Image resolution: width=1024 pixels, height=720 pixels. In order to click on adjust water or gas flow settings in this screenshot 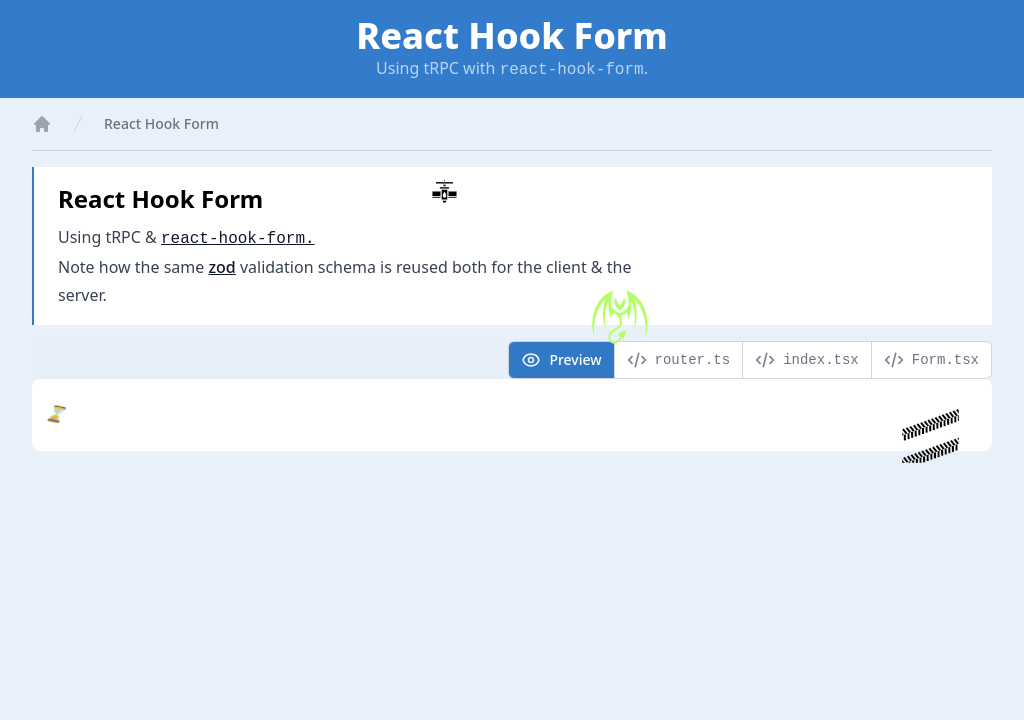, I will do `click(444, 191)`.